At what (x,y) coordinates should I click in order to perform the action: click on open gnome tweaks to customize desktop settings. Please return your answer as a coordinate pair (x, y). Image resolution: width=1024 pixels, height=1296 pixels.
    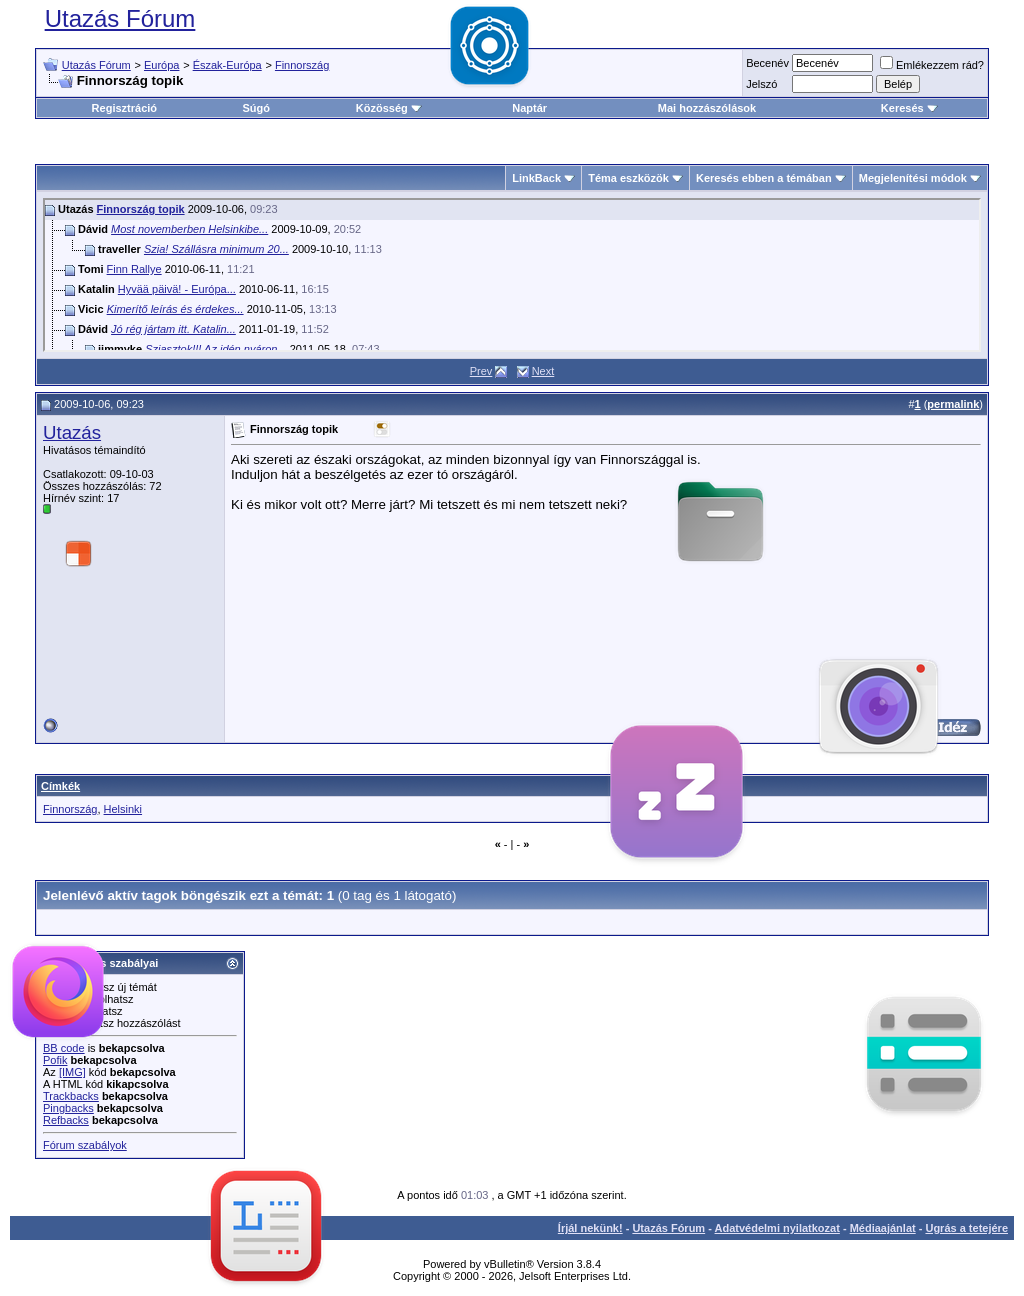
    Looking at the image, I should click on (382, 429).